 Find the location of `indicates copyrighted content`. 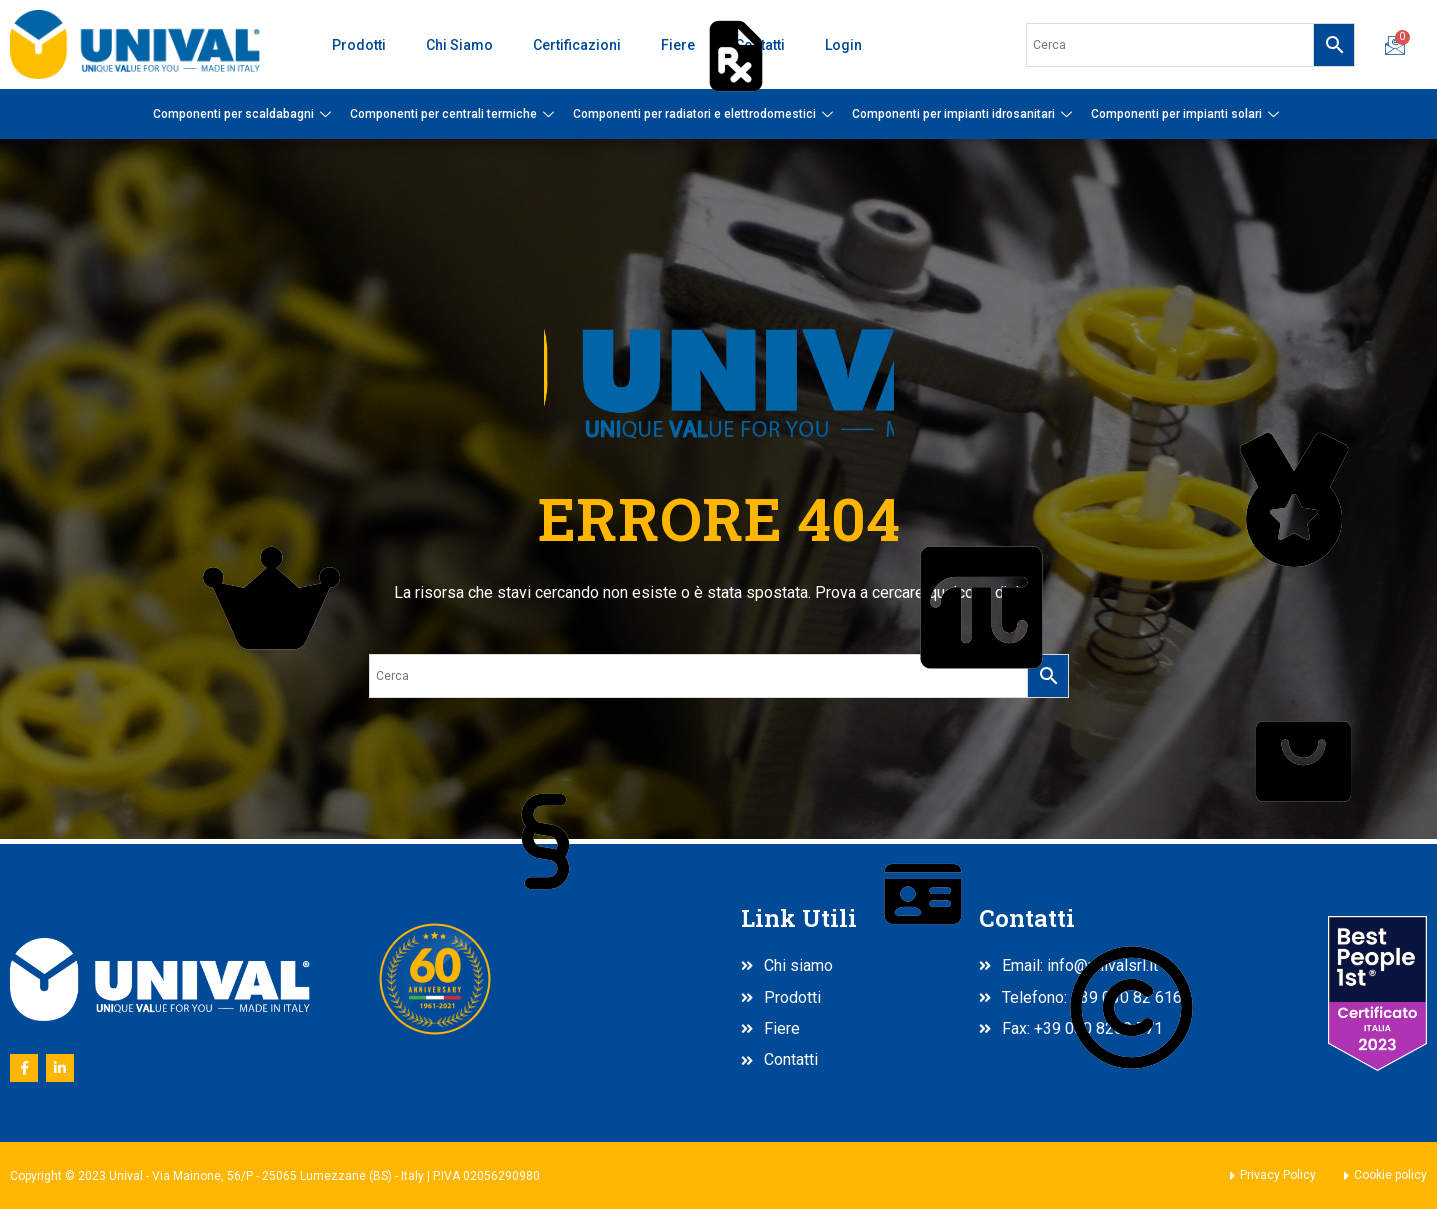

indicates copyrighted content is located at coordinates (1131, 1007).